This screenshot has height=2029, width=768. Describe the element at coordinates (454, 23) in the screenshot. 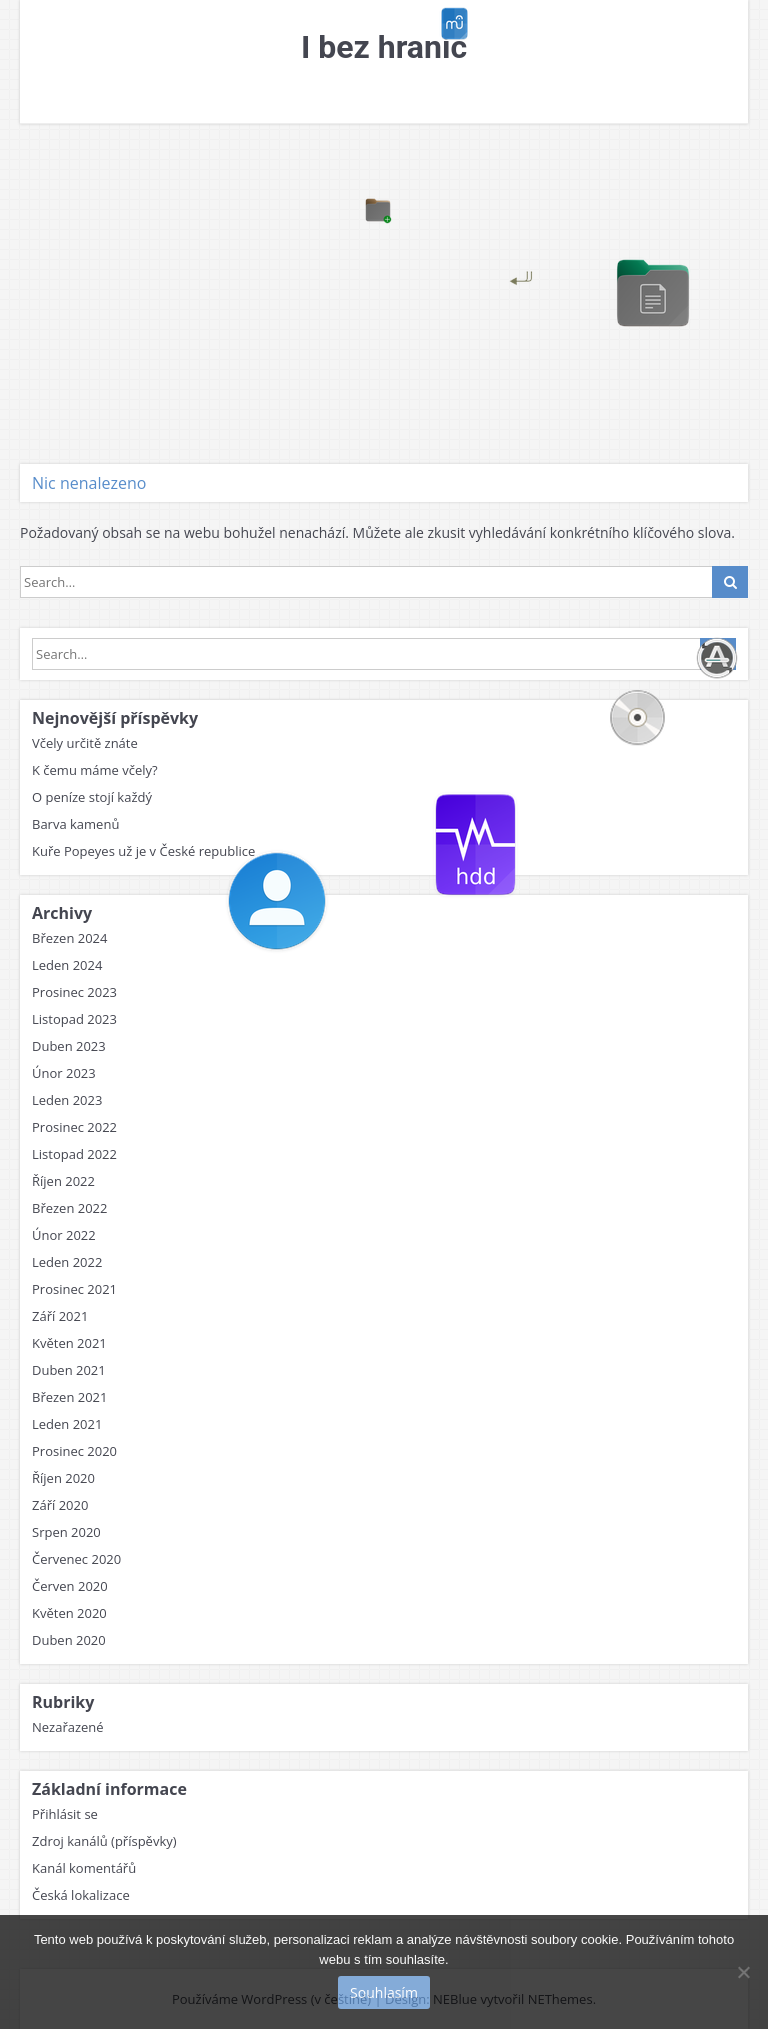

I see `open a MuseScore 3 music notation file` at that location.